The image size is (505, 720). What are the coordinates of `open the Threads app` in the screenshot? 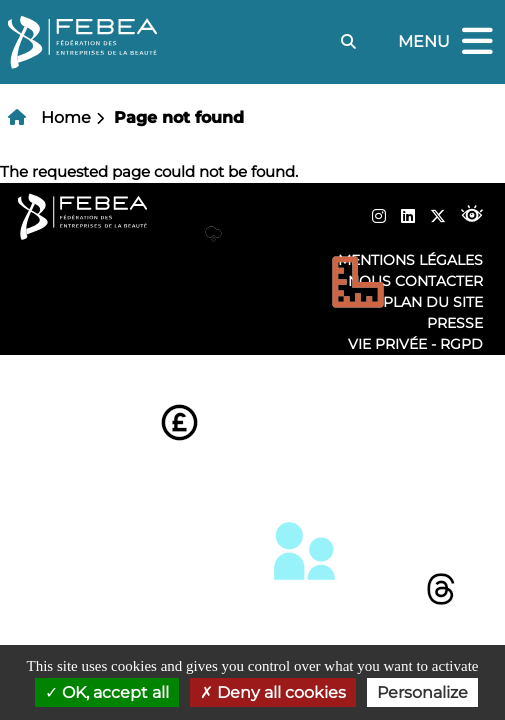 It's located at (441, 589).